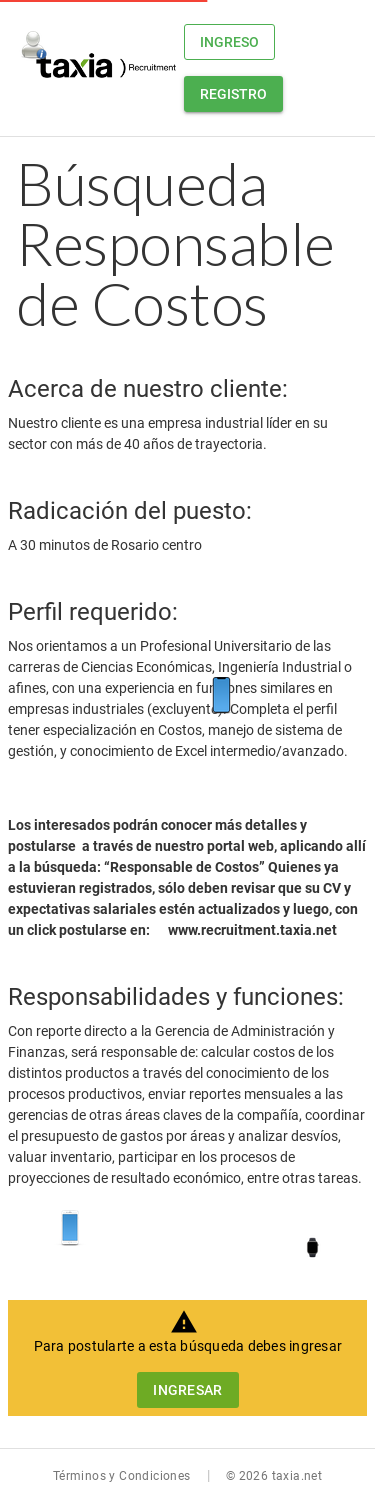  Describe the element at coordinates (70, 1228) in the screenshot. I see `connect or sync with iPhone device` at that location.